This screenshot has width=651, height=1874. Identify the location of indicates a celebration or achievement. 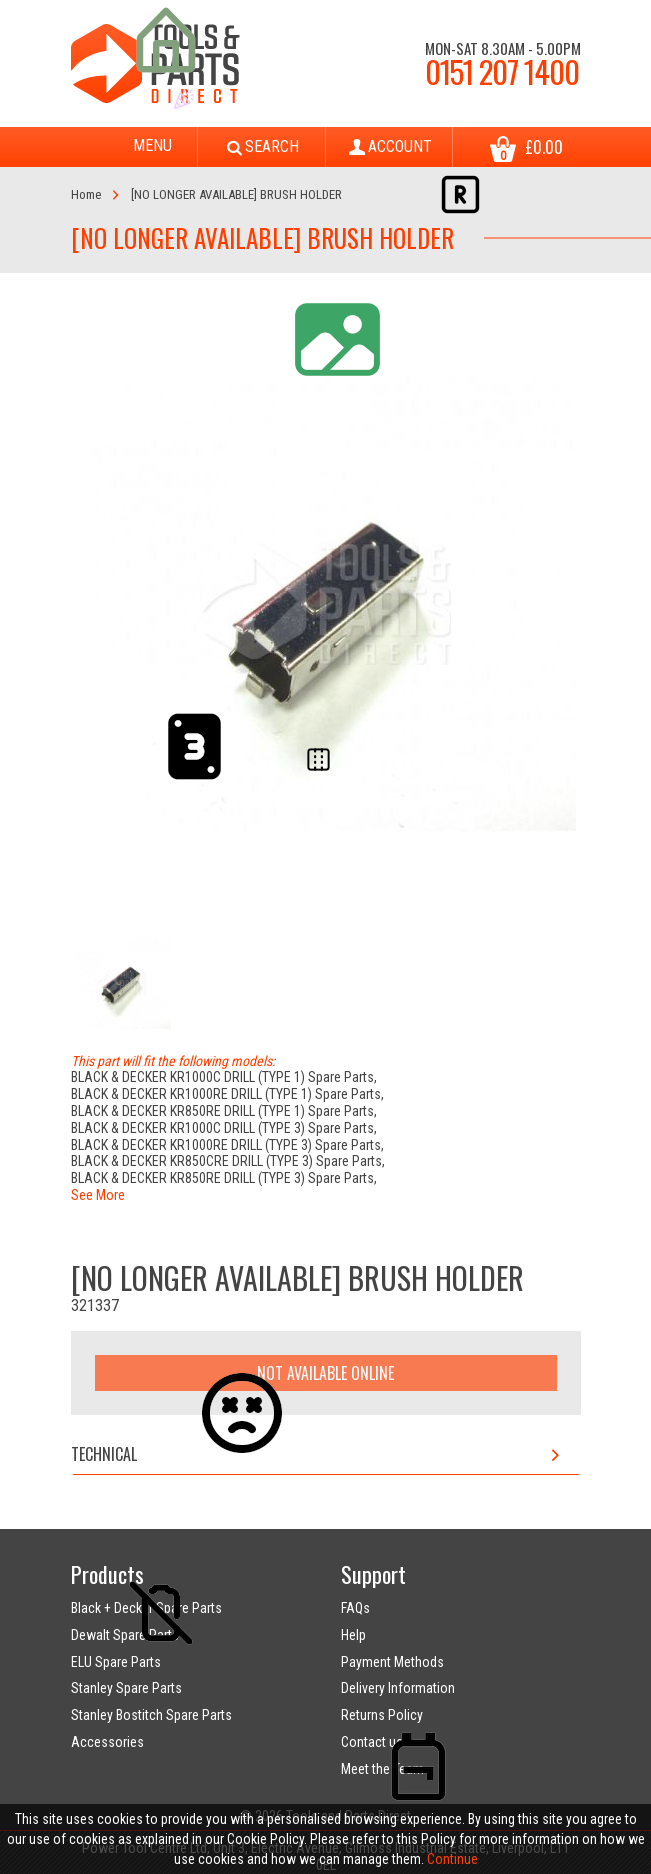
(183, 100).